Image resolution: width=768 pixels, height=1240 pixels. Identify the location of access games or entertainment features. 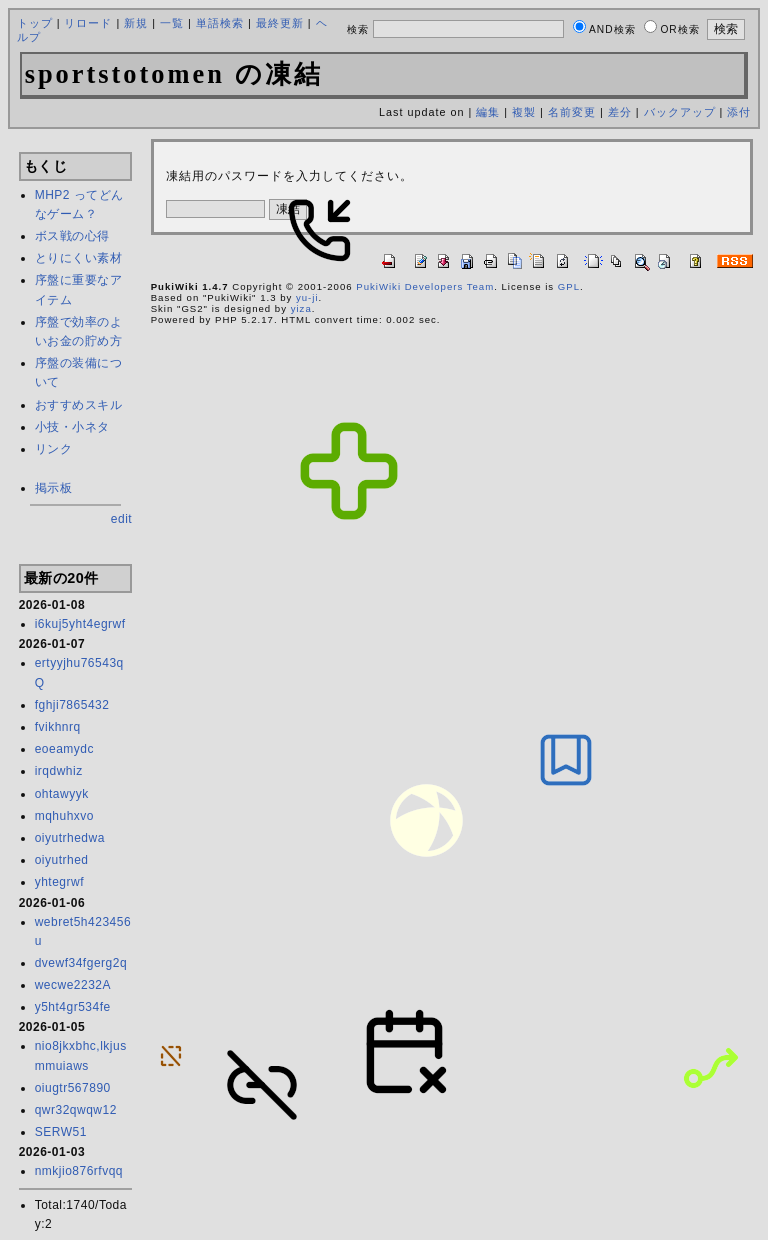
(426, 820).